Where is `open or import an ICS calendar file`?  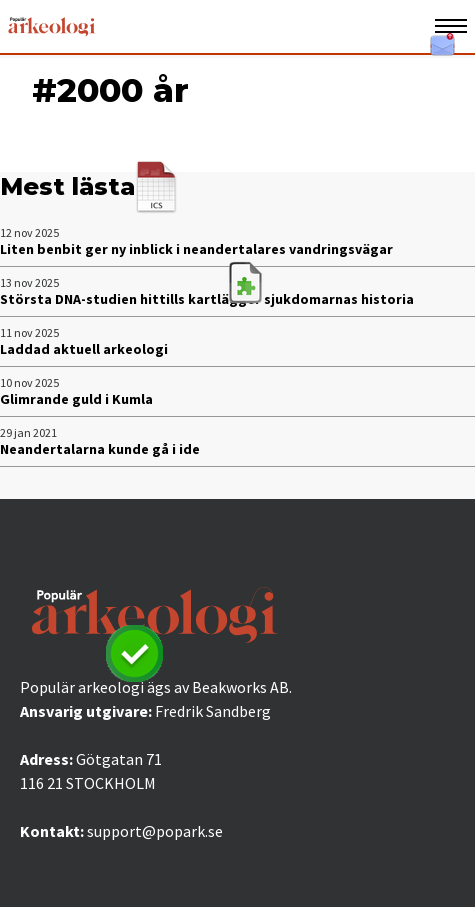
open or import an ICS calendar file is located at coordinates (156, 187).